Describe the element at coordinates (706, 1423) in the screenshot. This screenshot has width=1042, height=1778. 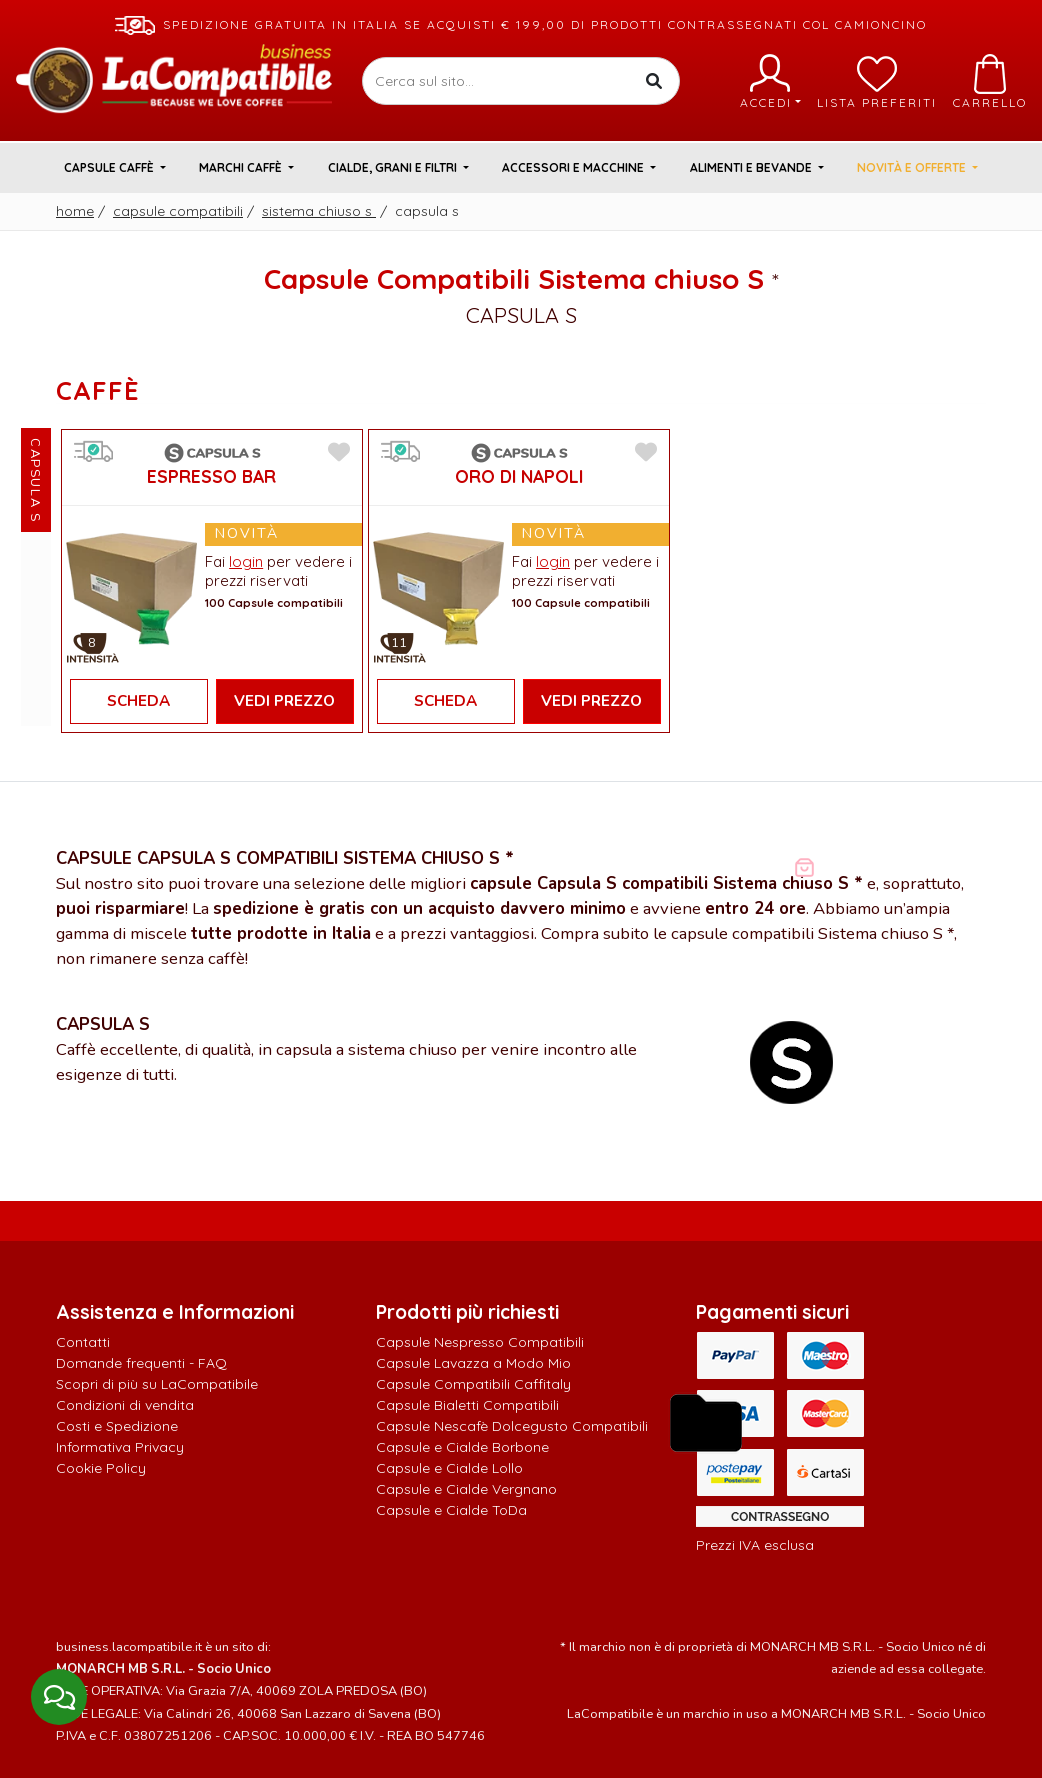
I see `access your files and documents` at that location.